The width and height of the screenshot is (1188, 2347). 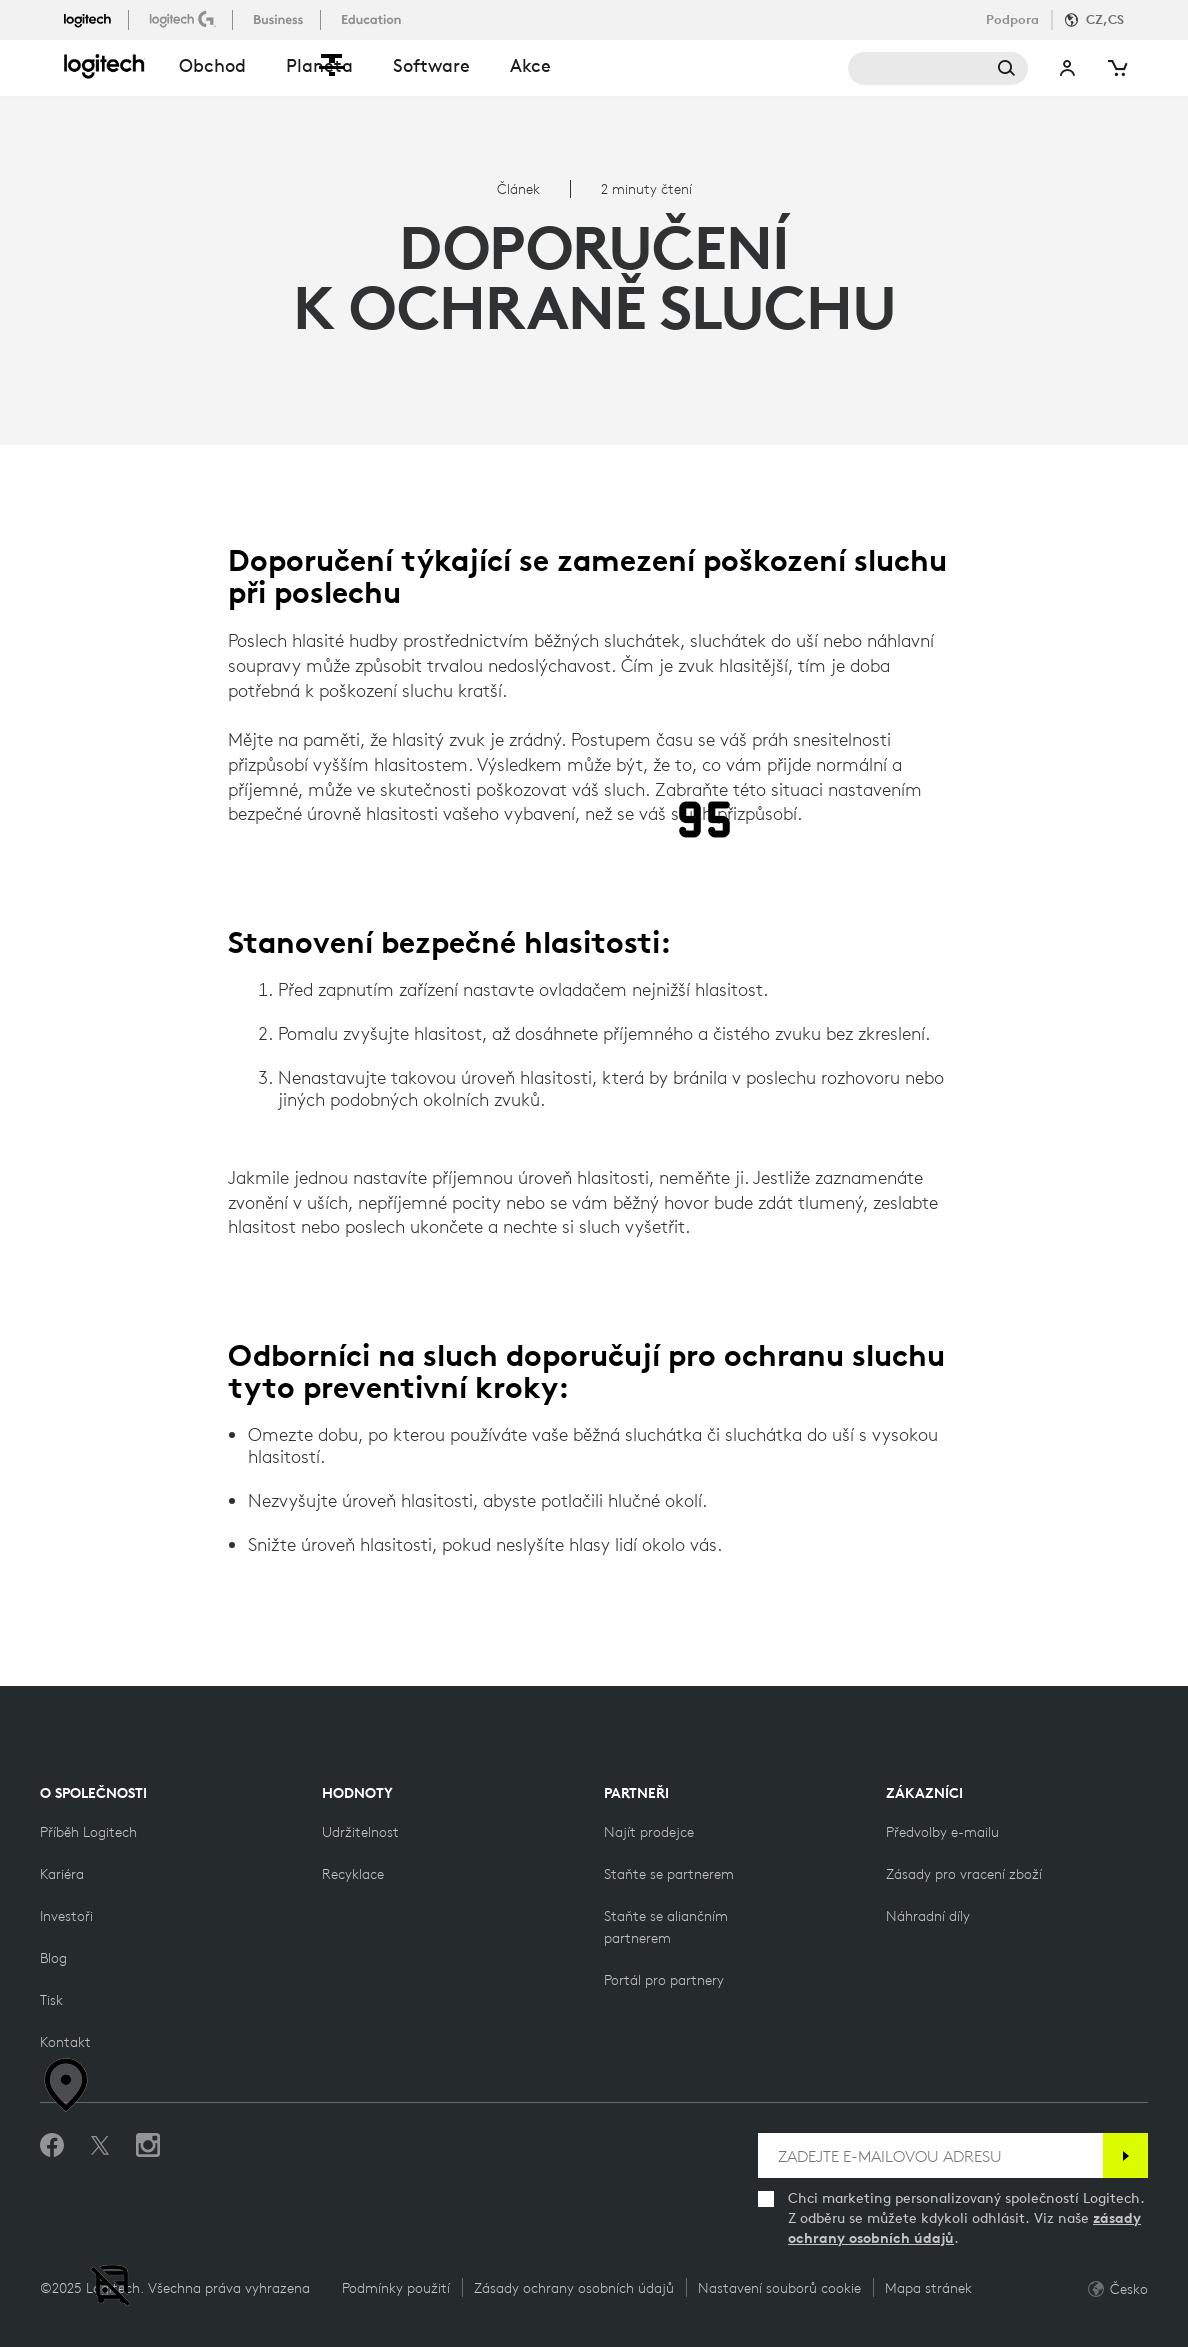 I want to click on view or select a location on the map, so click(x=66, y=2085).